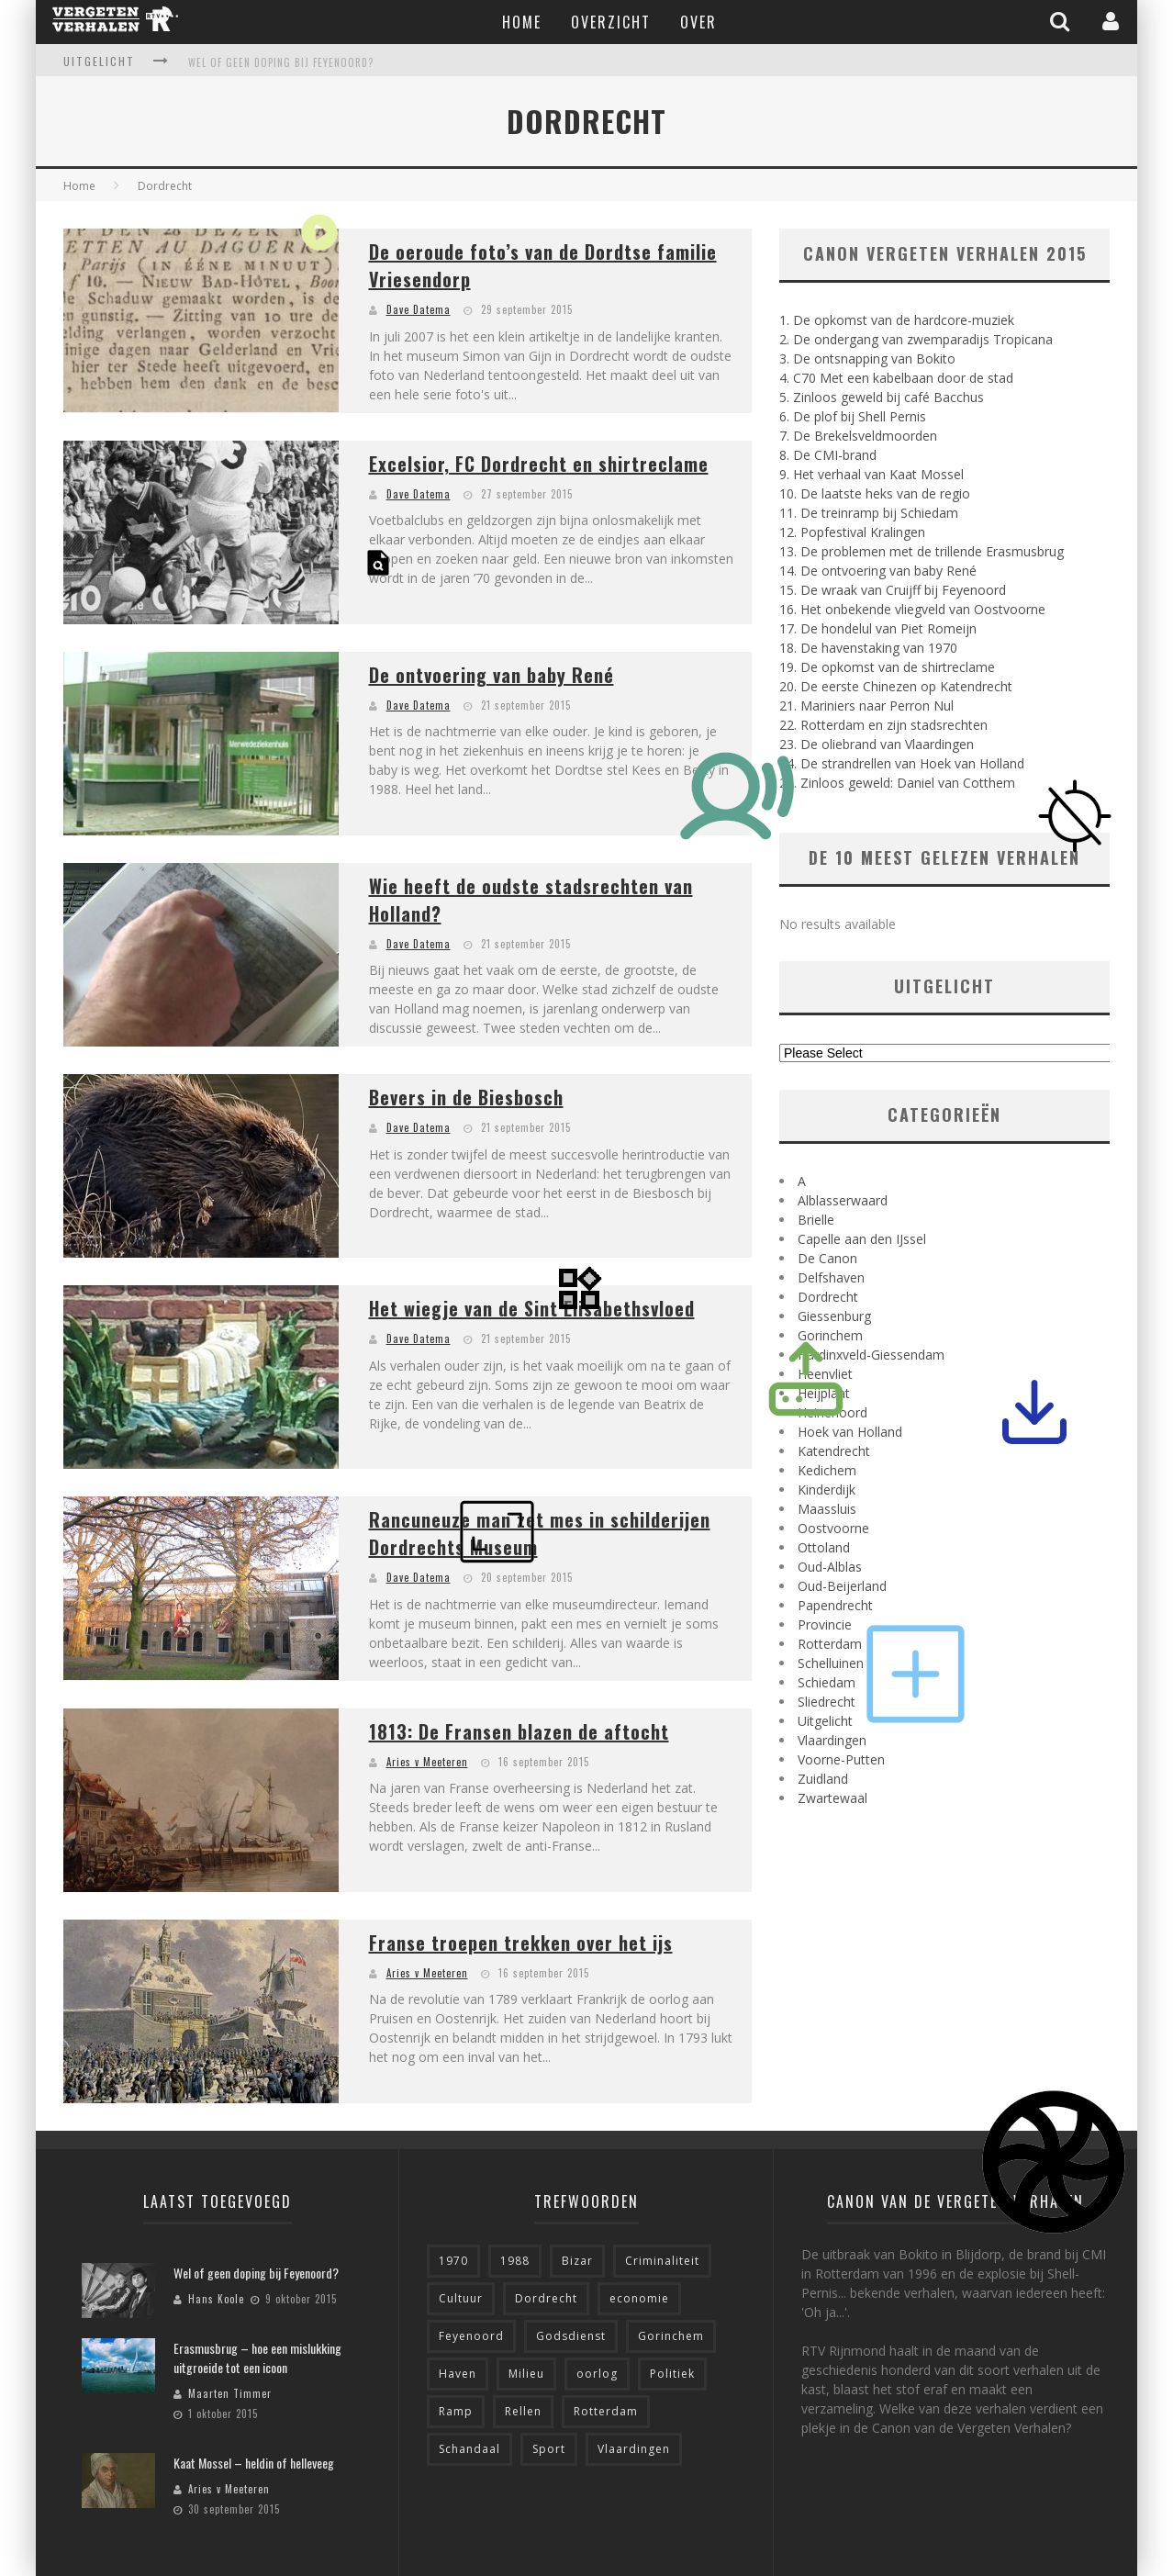 This screenshot has width=1173, height=2576. Describe the element at coordinates (319, 232) in the screenshot. I see `play media or video content` at that location.